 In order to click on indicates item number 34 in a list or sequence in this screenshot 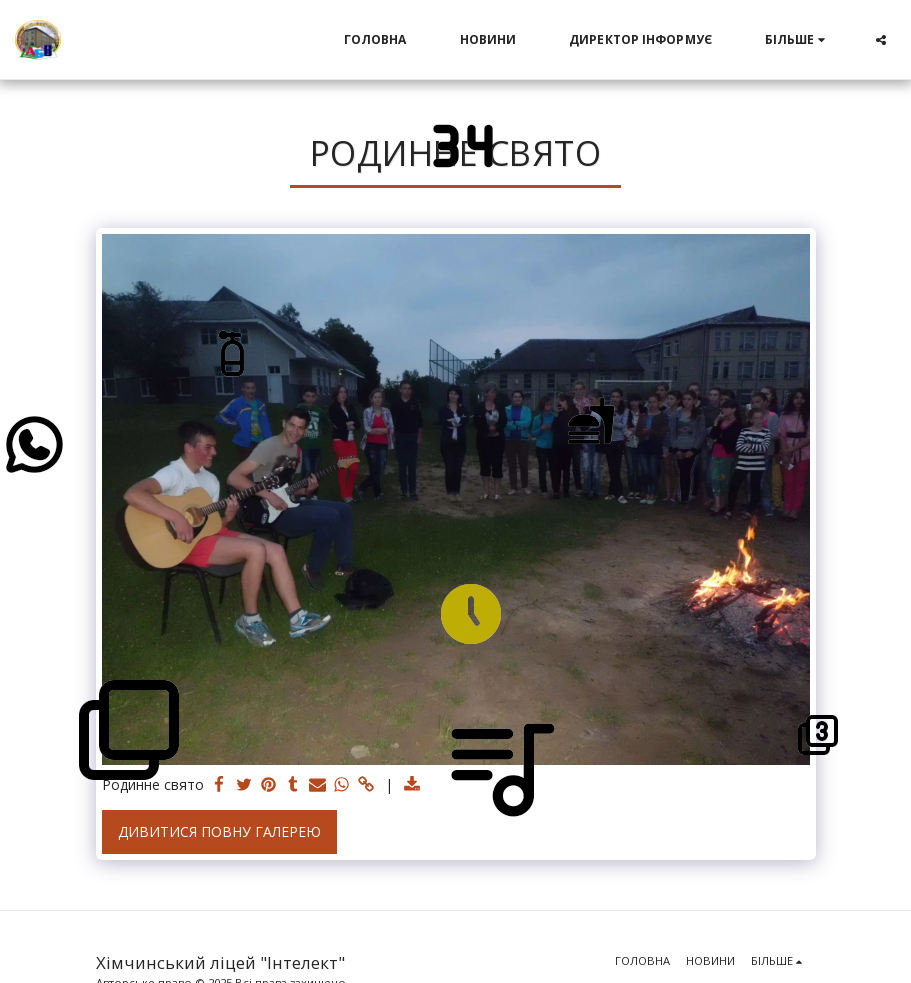, I will do `click(463, 146)`.